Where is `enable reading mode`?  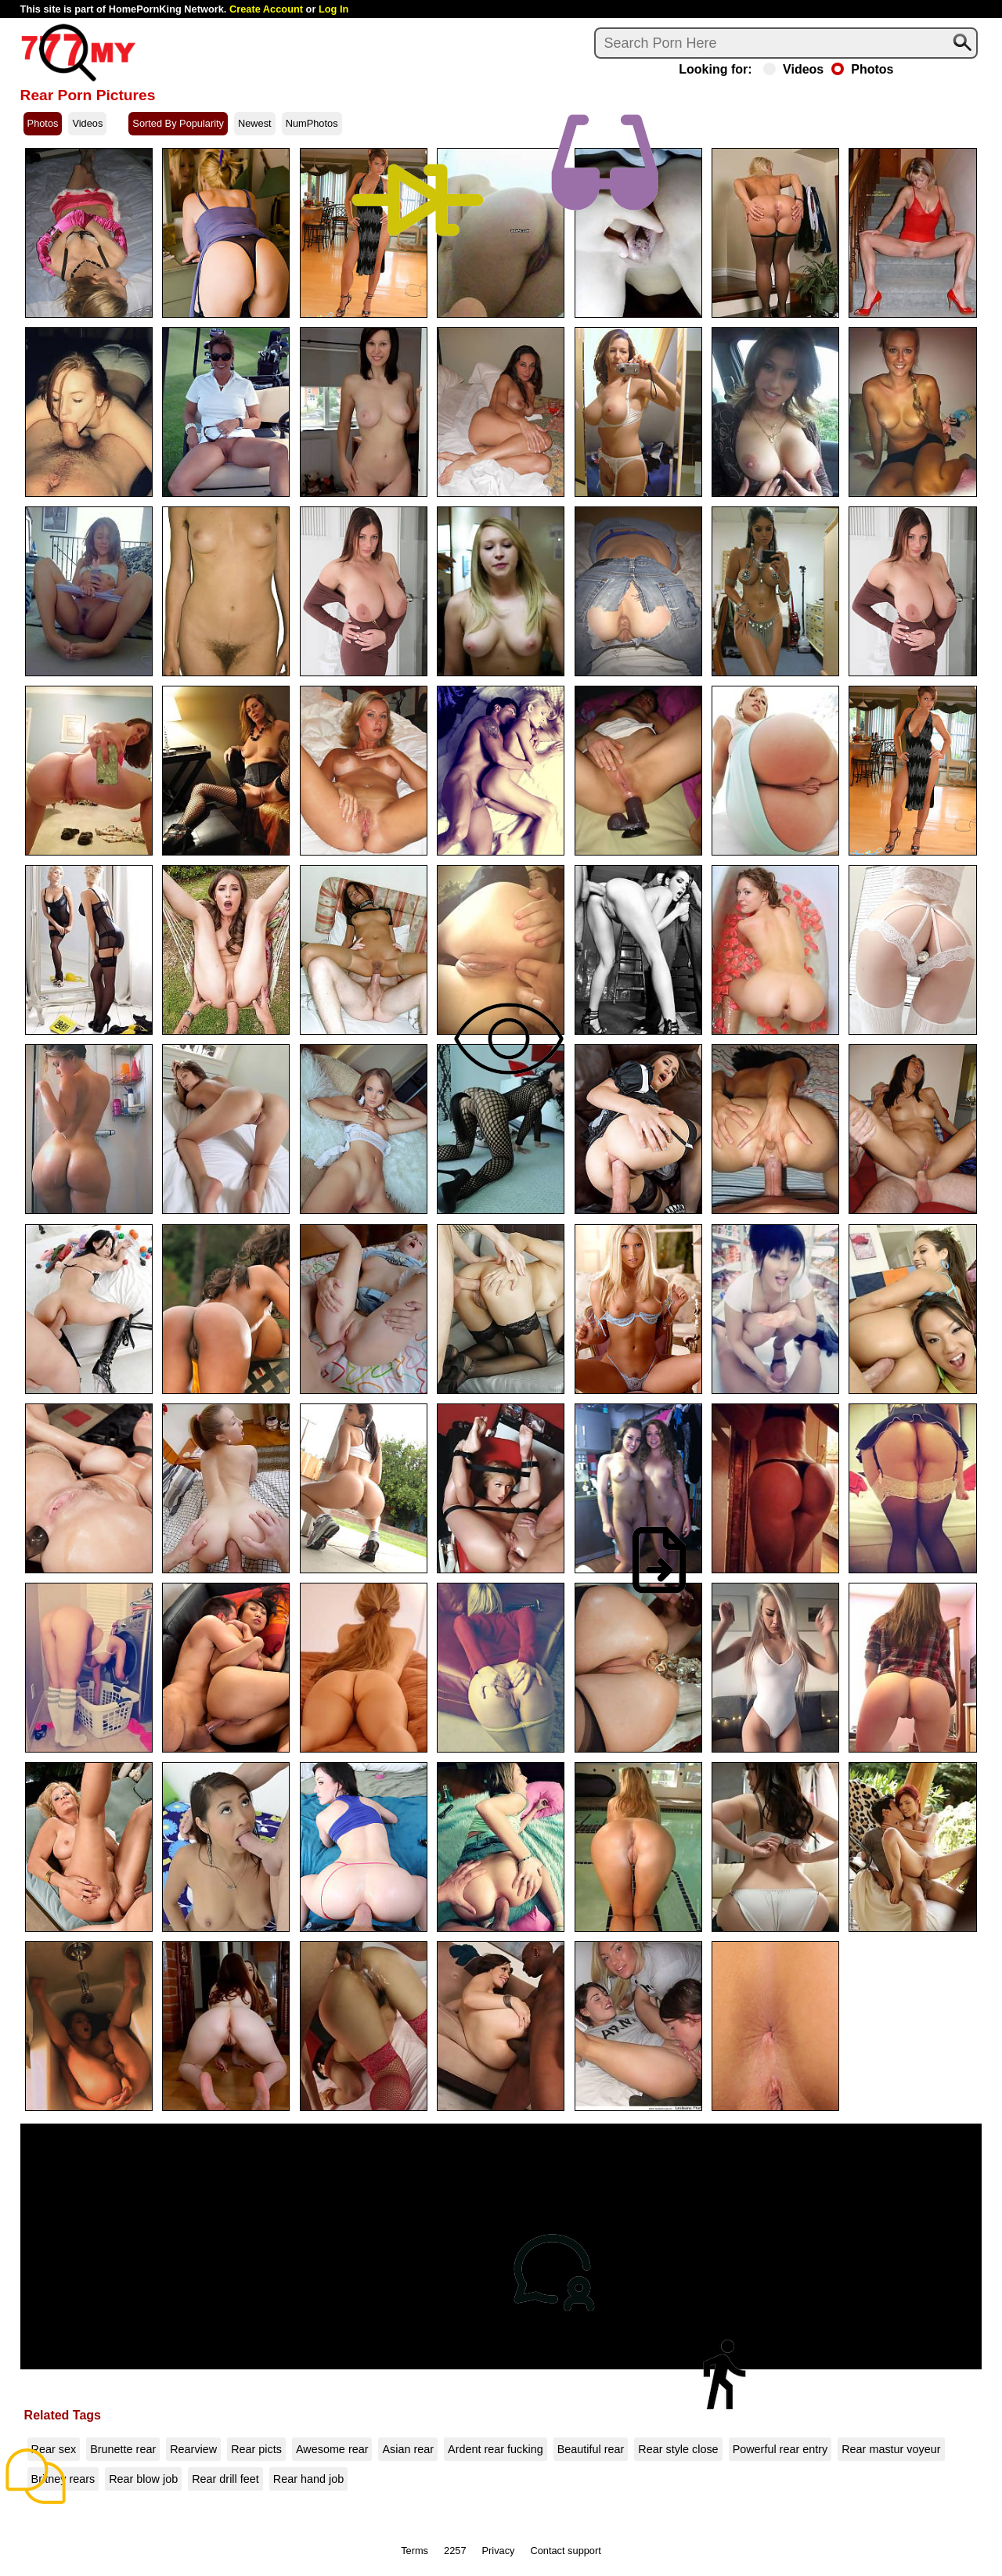
enable reading mode is located at coordinates (604, 162).